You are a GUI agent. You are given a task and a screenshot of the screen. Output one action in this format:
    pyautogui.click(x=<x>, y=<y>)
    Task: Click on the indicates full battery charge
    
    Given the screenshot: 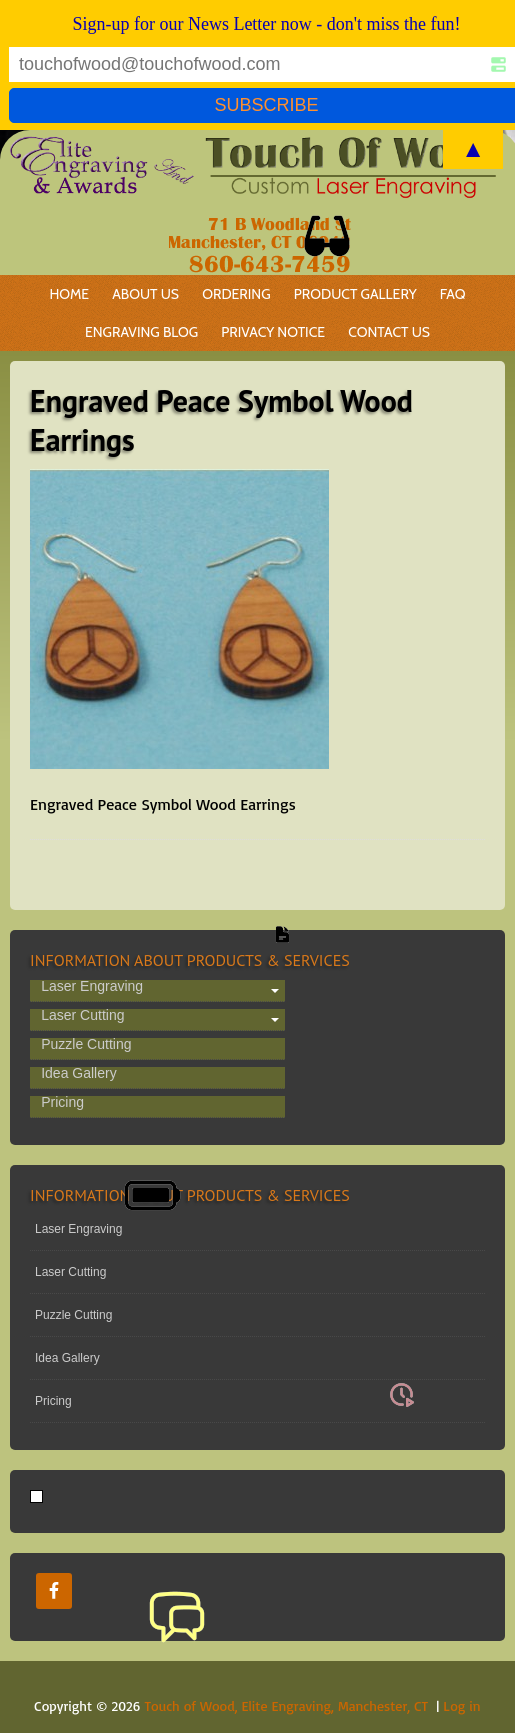 What is the action you would take?
    pyautogui.click(x=152, y=1193)
    